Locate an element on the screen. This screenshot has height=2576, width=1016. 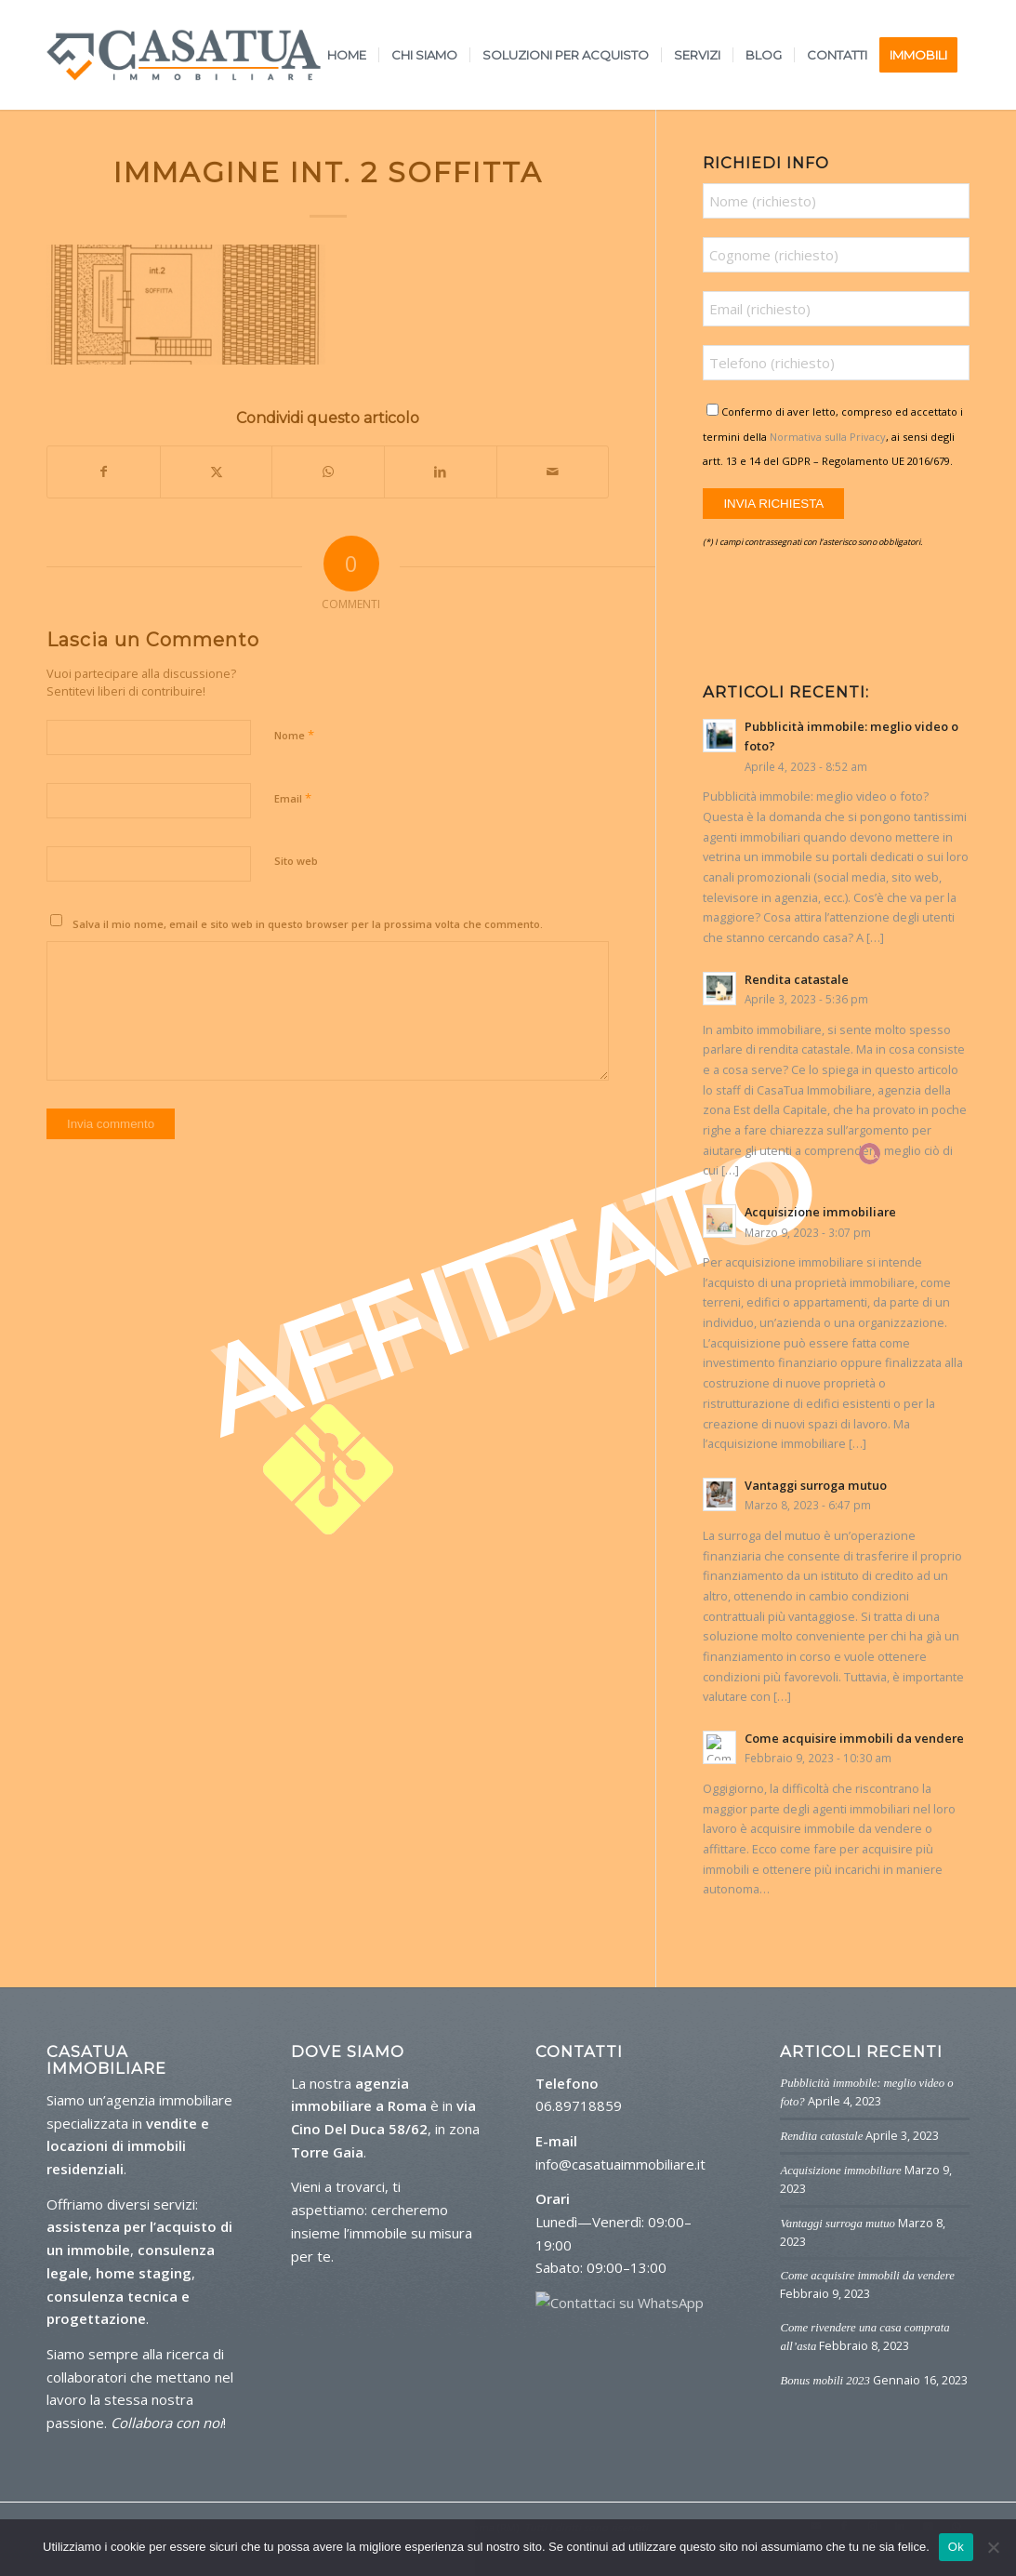
Apache ECharts logo is located at coordinates (869, 1153).